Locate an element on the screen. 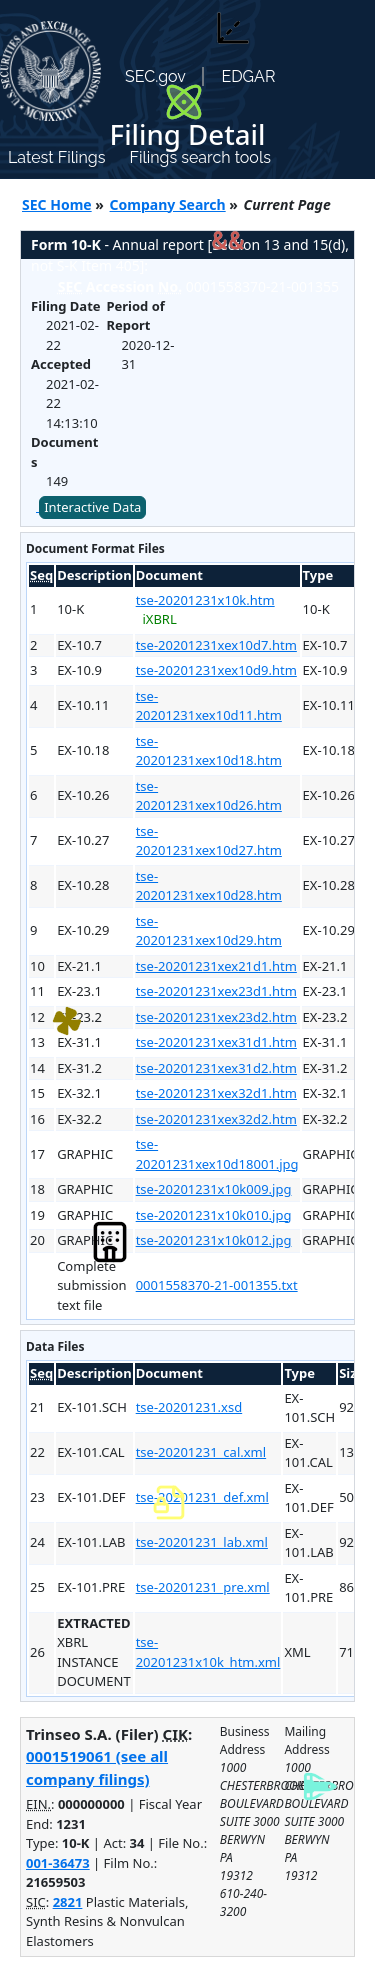 This screenshot has width=375, height=1967. access science or chemistry features is located at coordinates (184, 102).